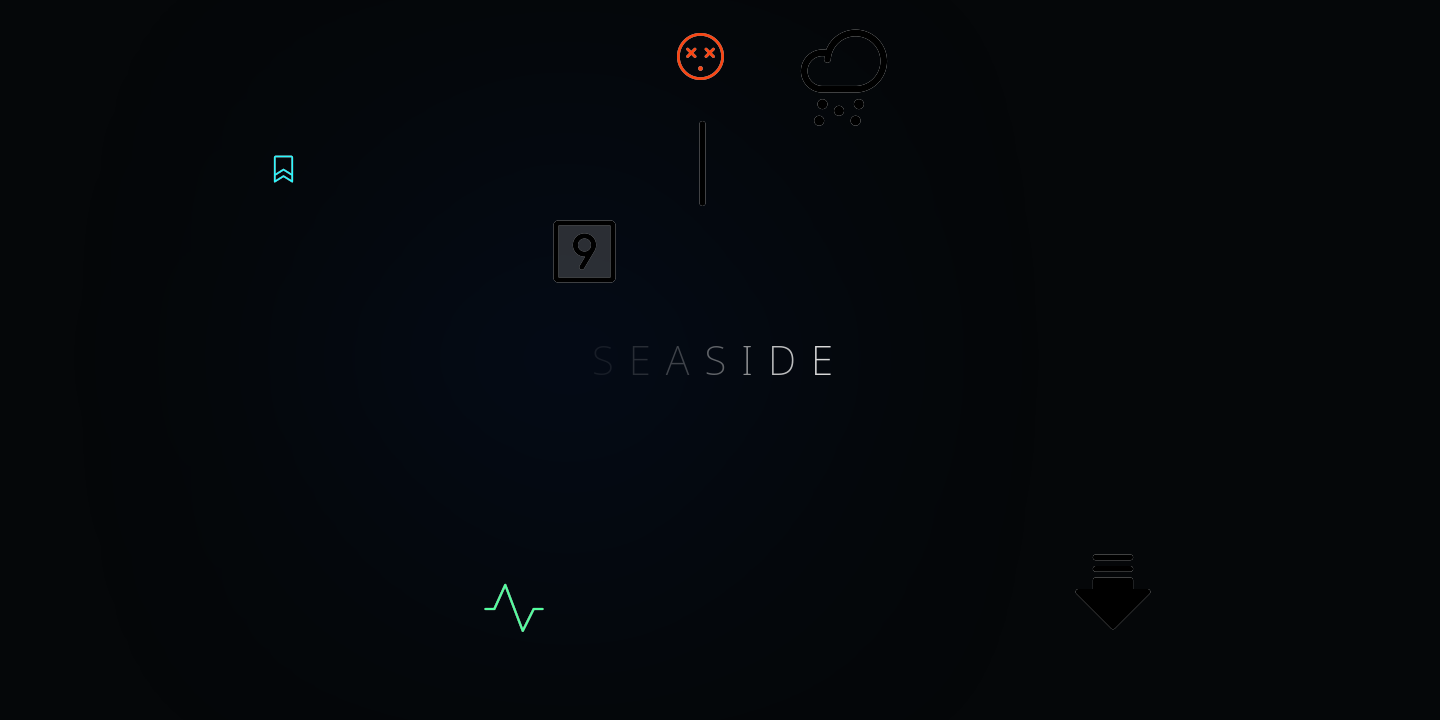 This screenshot has height=720, width=1440. Describe the element at coordinates (584, 251) in the screenshot. I see `select number nine from a keypad` at that location.